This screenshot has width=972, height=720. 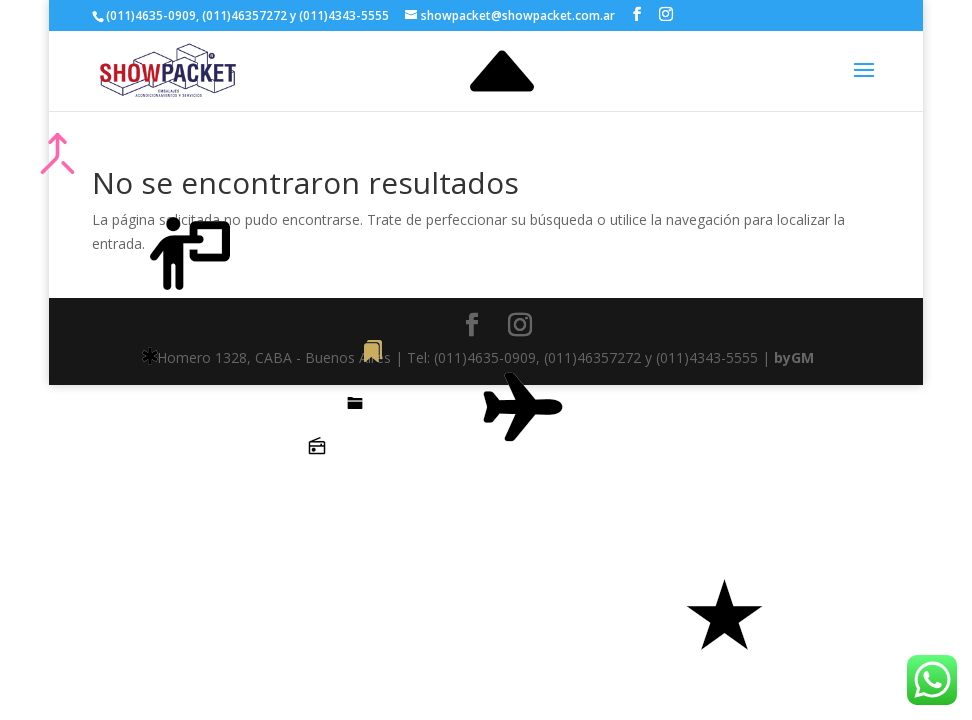 I want to click on view your saved bookmarks, so click(x=373, y=351).